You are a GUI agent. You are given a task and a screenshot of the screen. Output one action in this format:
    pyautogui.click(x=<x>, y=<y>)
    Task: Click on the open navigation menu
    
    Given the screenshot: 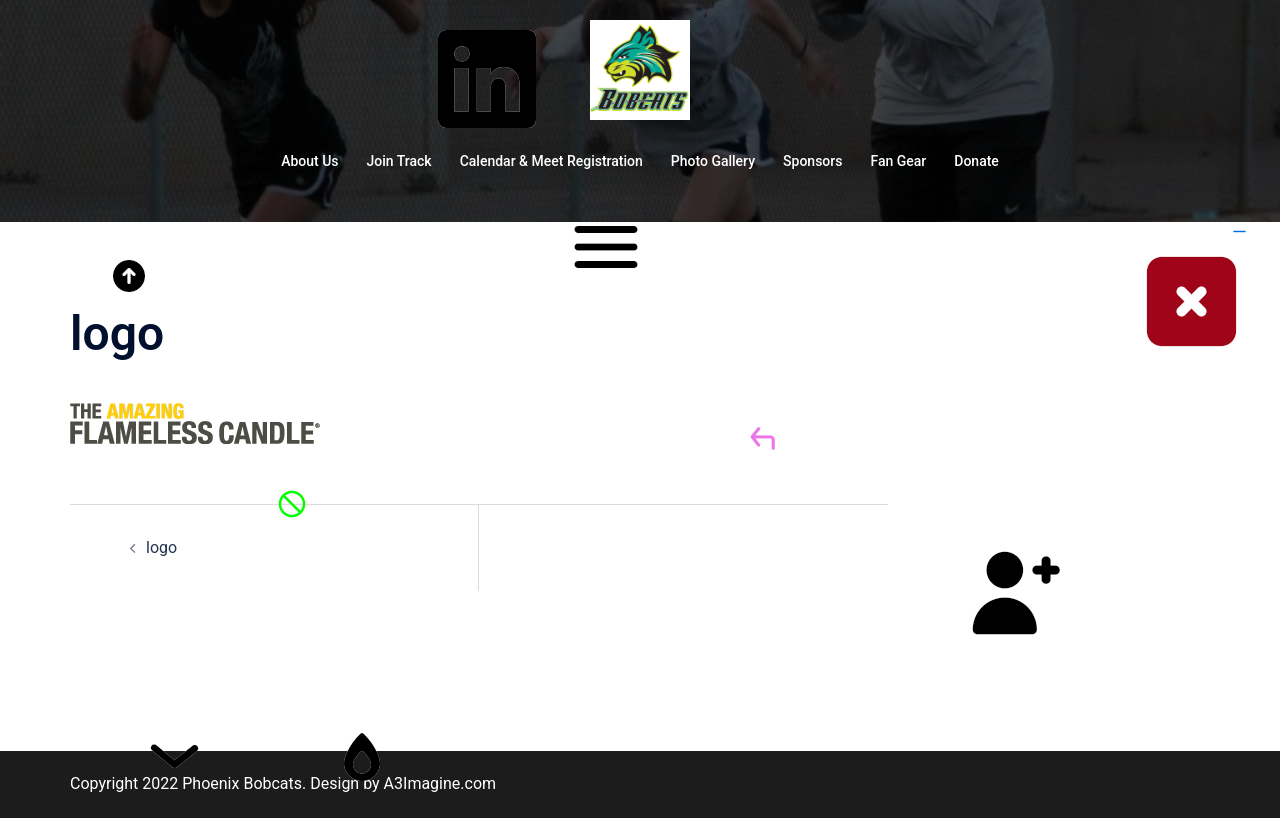 What is the action you would take?
    pyautogui.click(x=606, y=247)
    